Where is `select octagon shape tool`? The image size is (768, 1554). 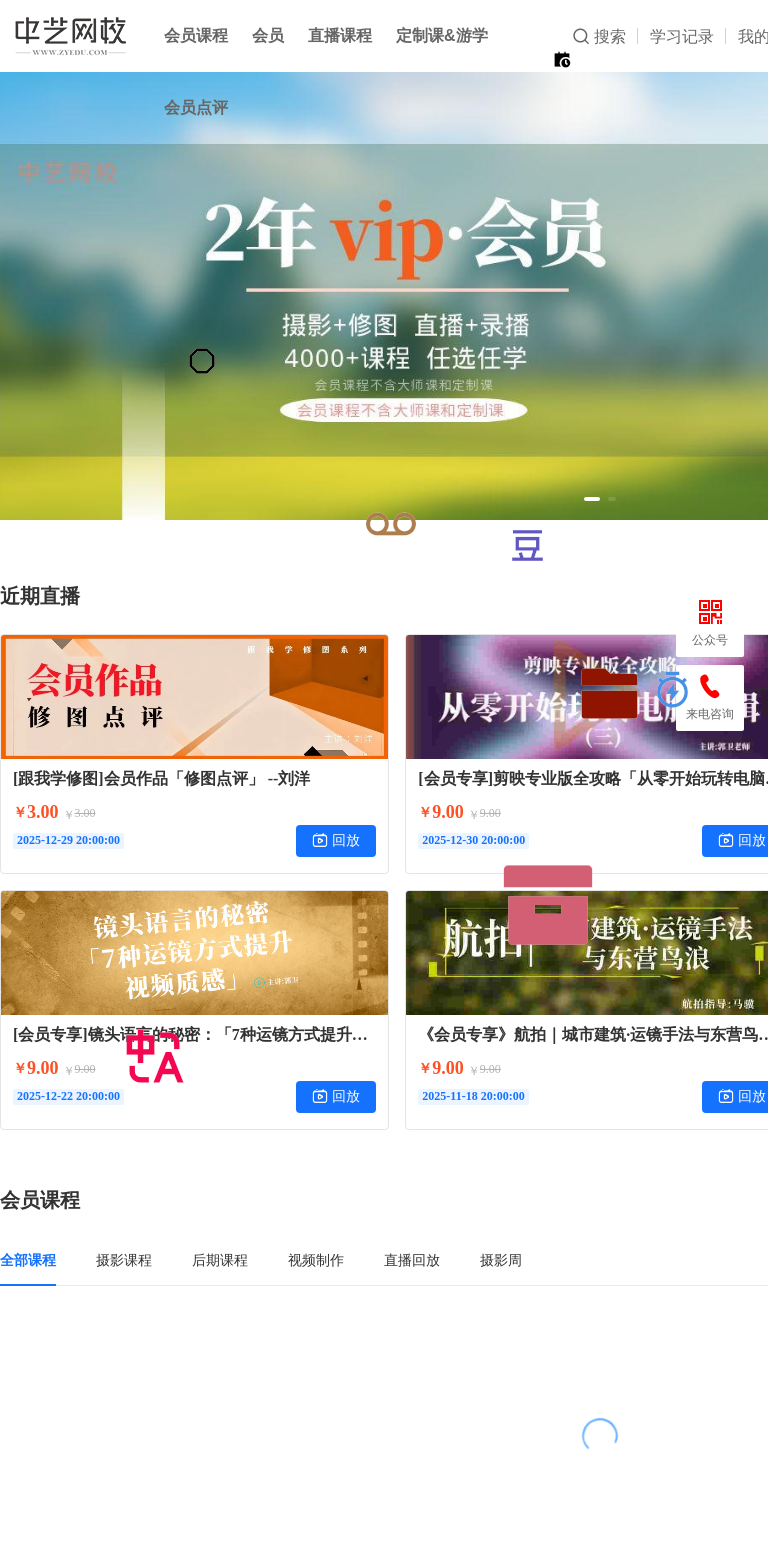 select octagon shape tool is located at coordinates (202, 361).